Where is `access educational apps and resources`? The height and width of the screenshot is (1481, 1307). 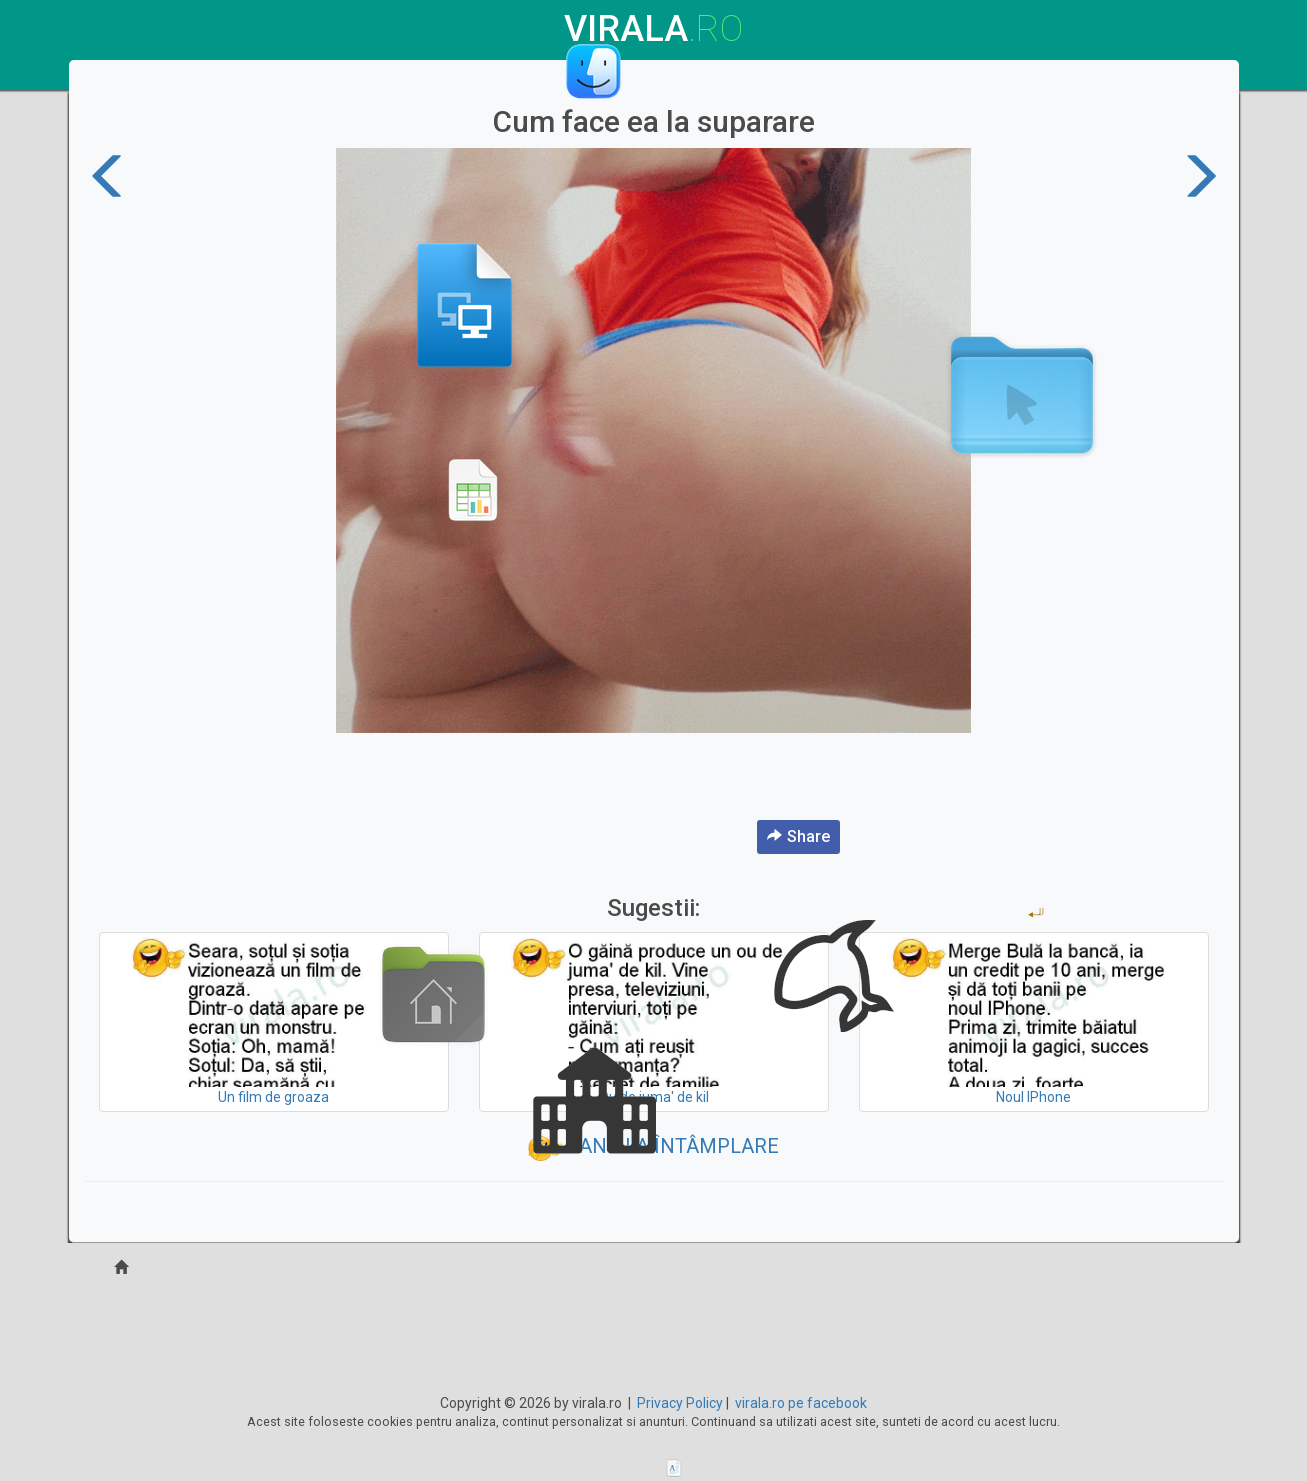 access educational apps and resources is located at coordinates (590, 1104).